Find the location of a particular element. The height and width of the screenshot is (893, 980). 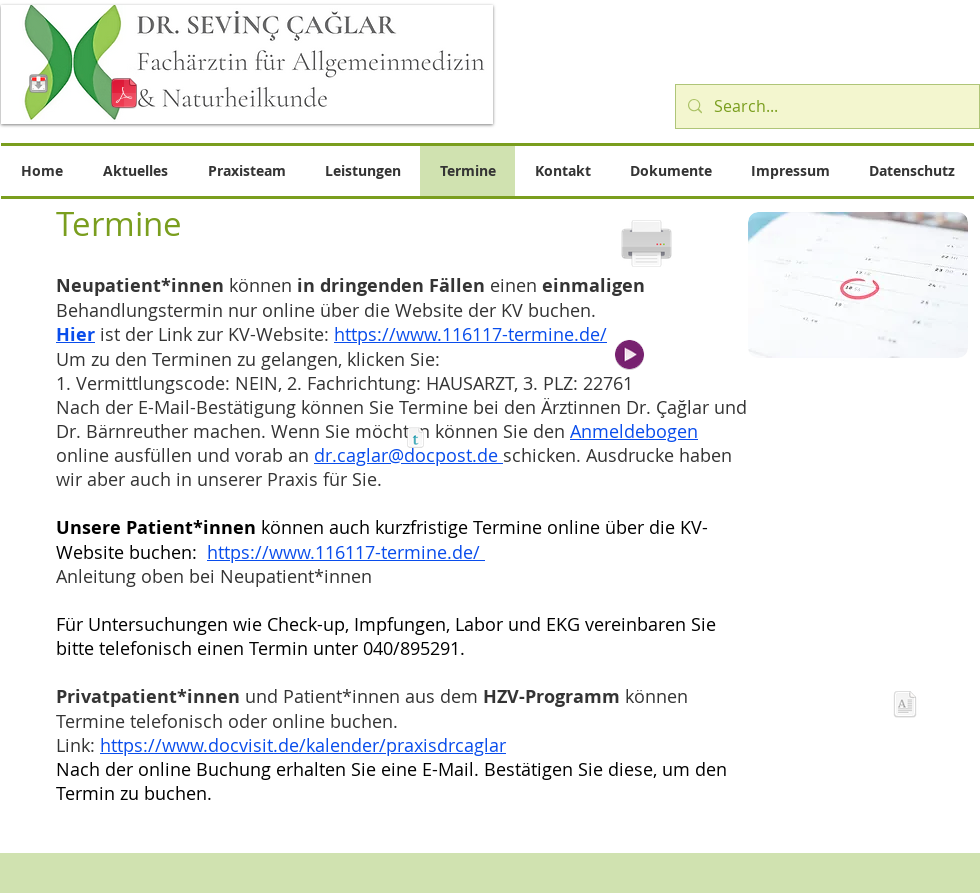

open a rich text format document is located at coordinates (905, 704).